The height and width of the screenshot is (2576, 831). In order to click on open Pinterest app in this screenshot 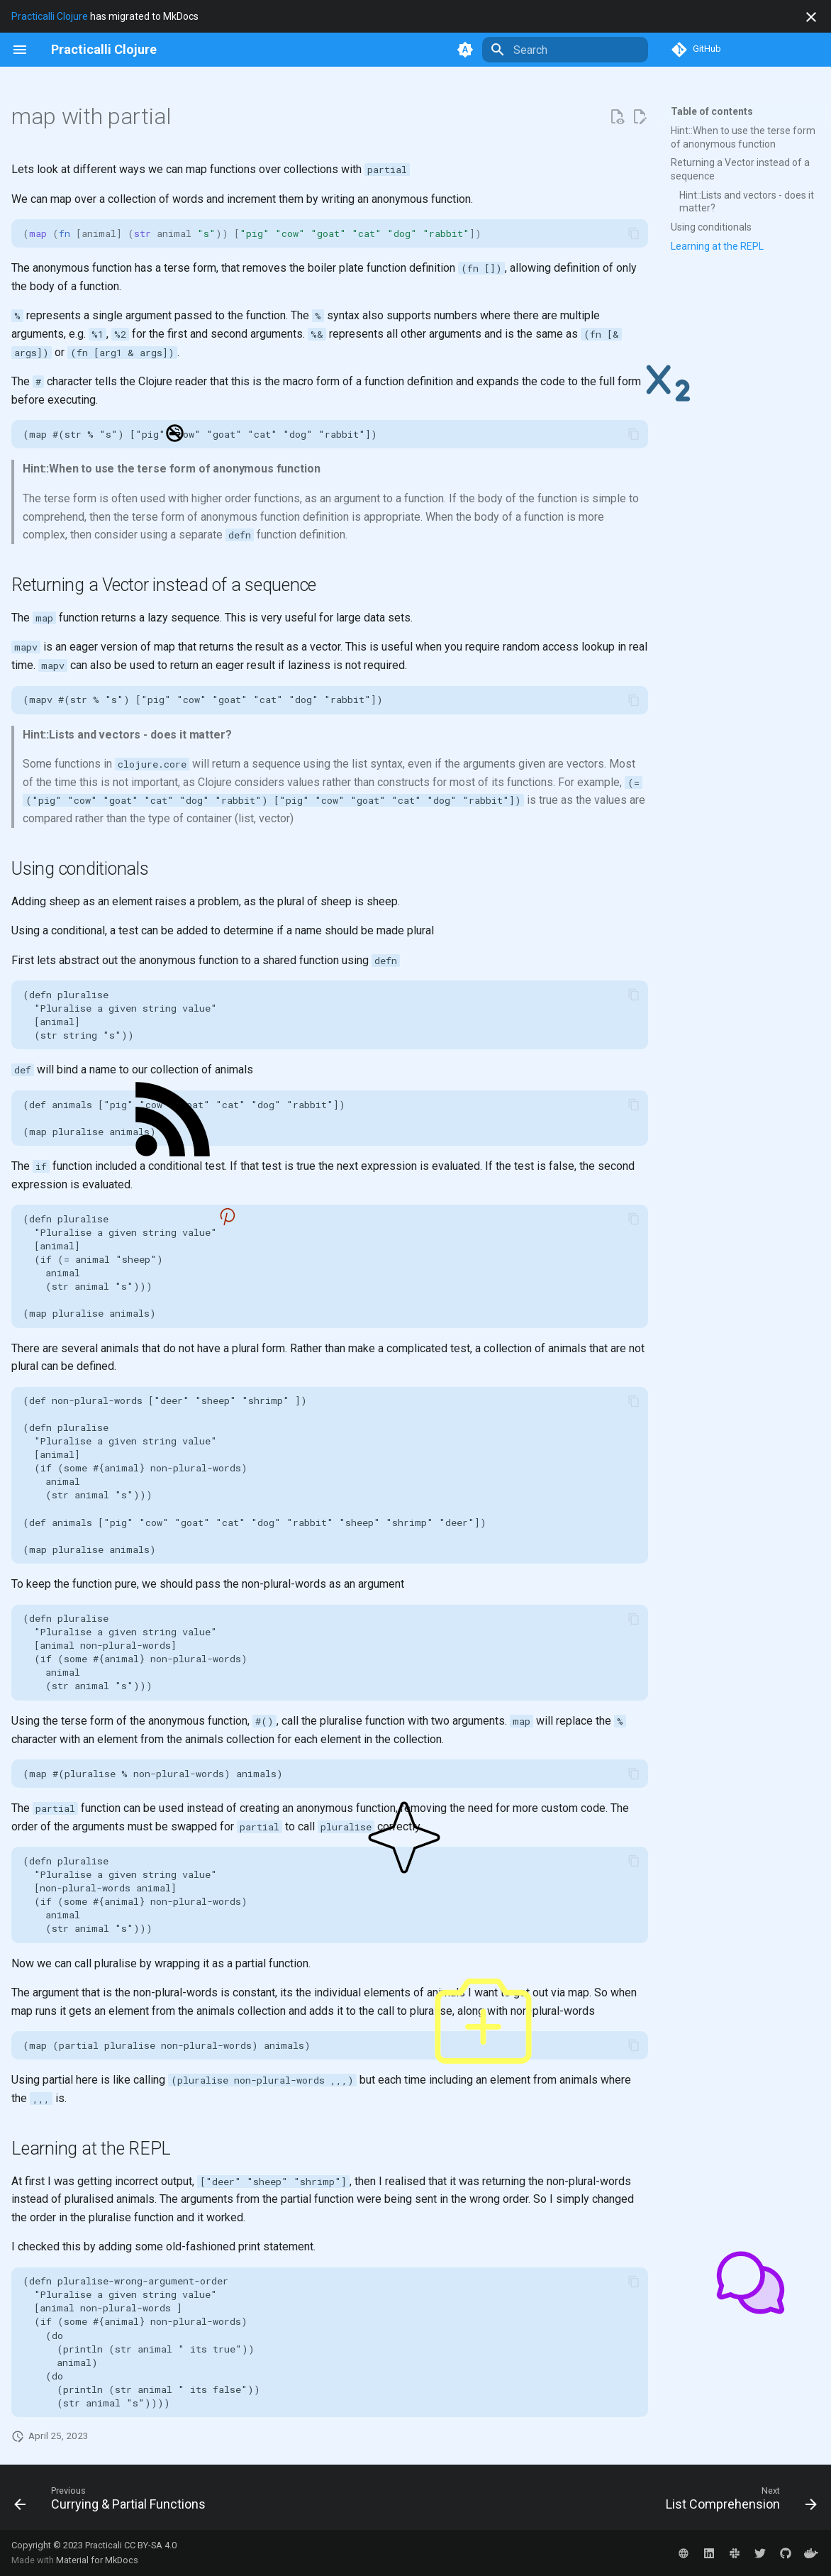, I will do `click(227, 1217)`.